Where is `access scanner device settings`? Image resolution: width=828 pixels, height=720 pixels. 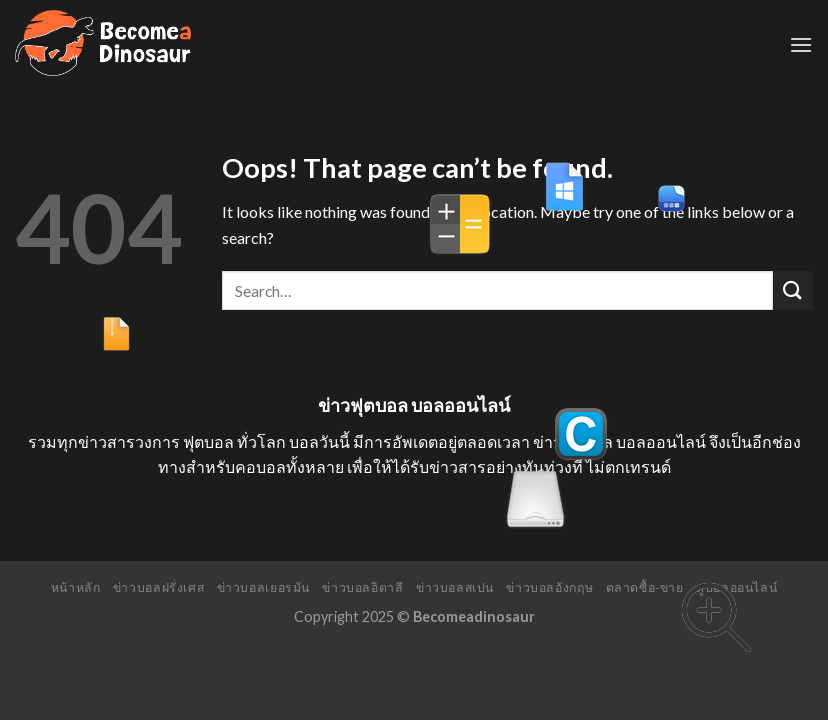 access scanner device settings is located at coordinates (535, 499).